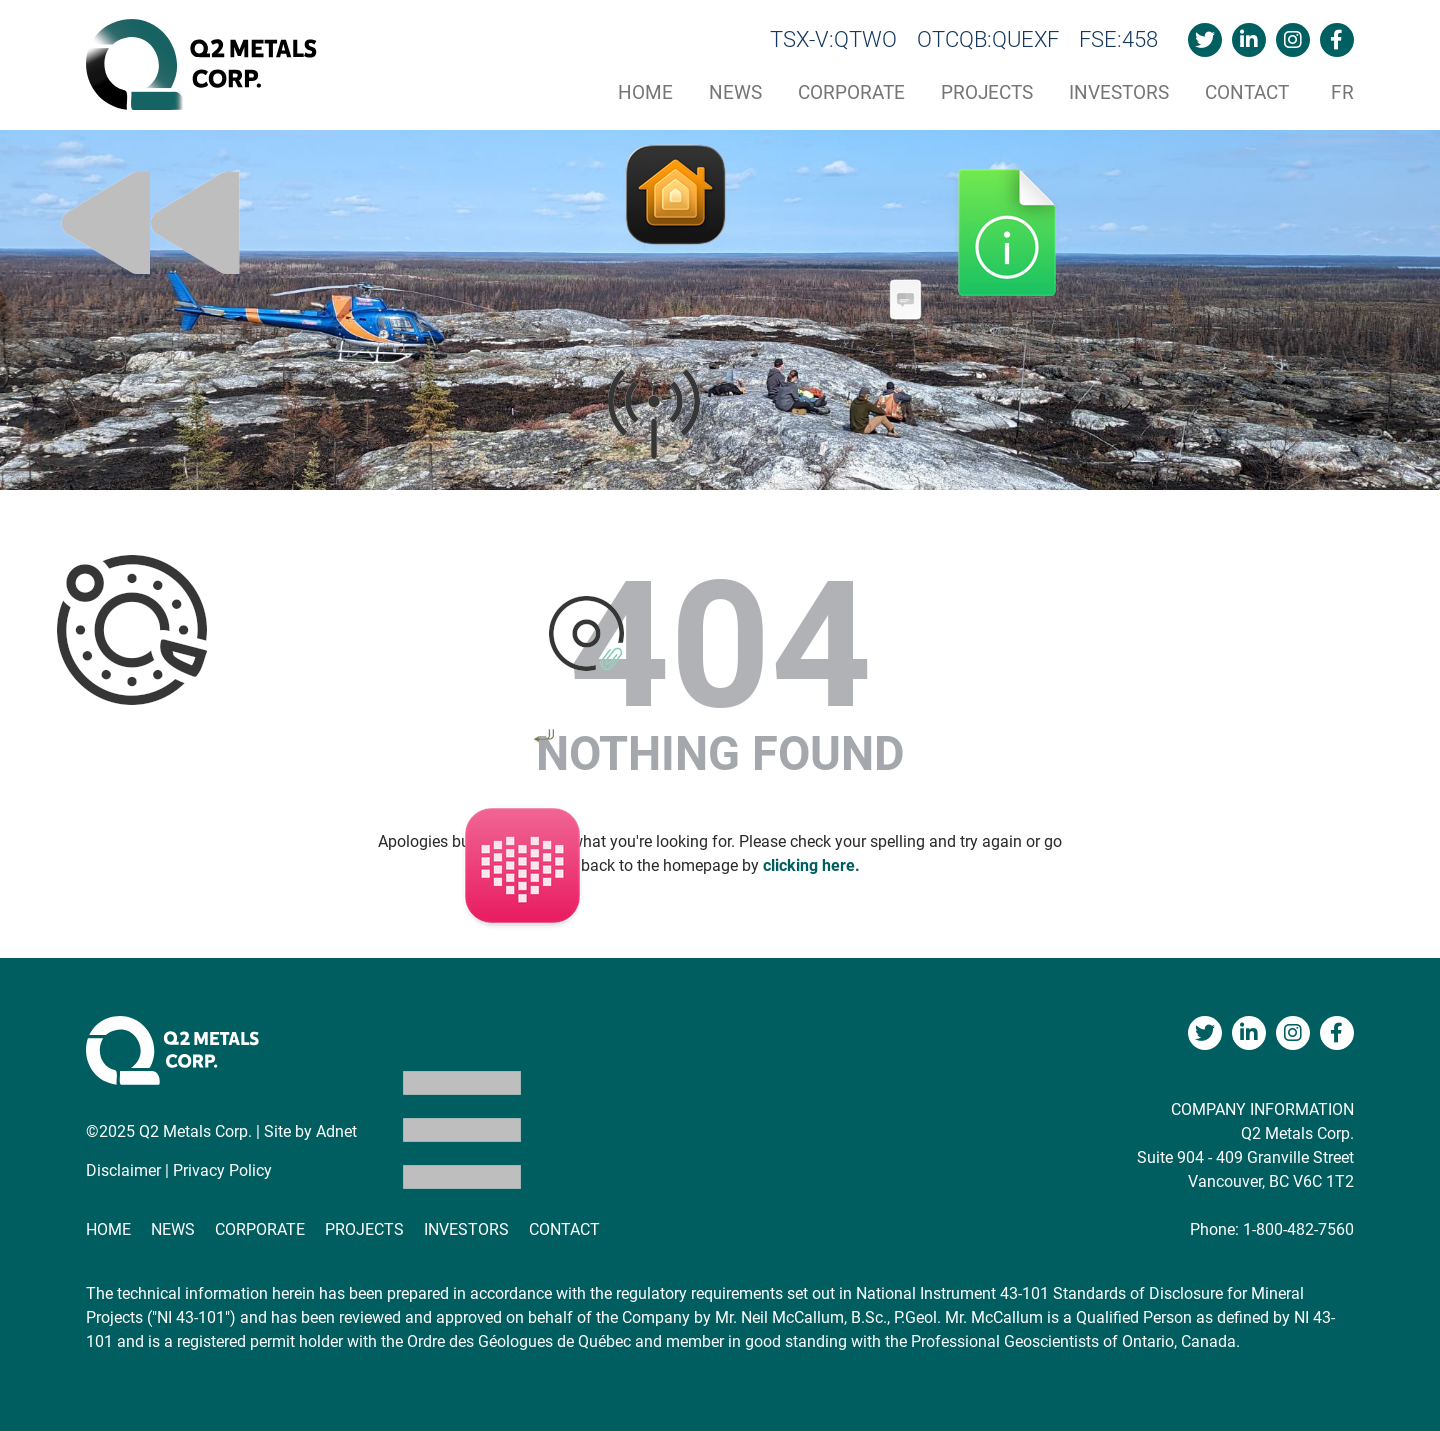 The image size is (1440, 1431). What do you see at coordinates (522, 865) in the screenshot?
I see `open vvave music player app` at bounding box center [522, 865].